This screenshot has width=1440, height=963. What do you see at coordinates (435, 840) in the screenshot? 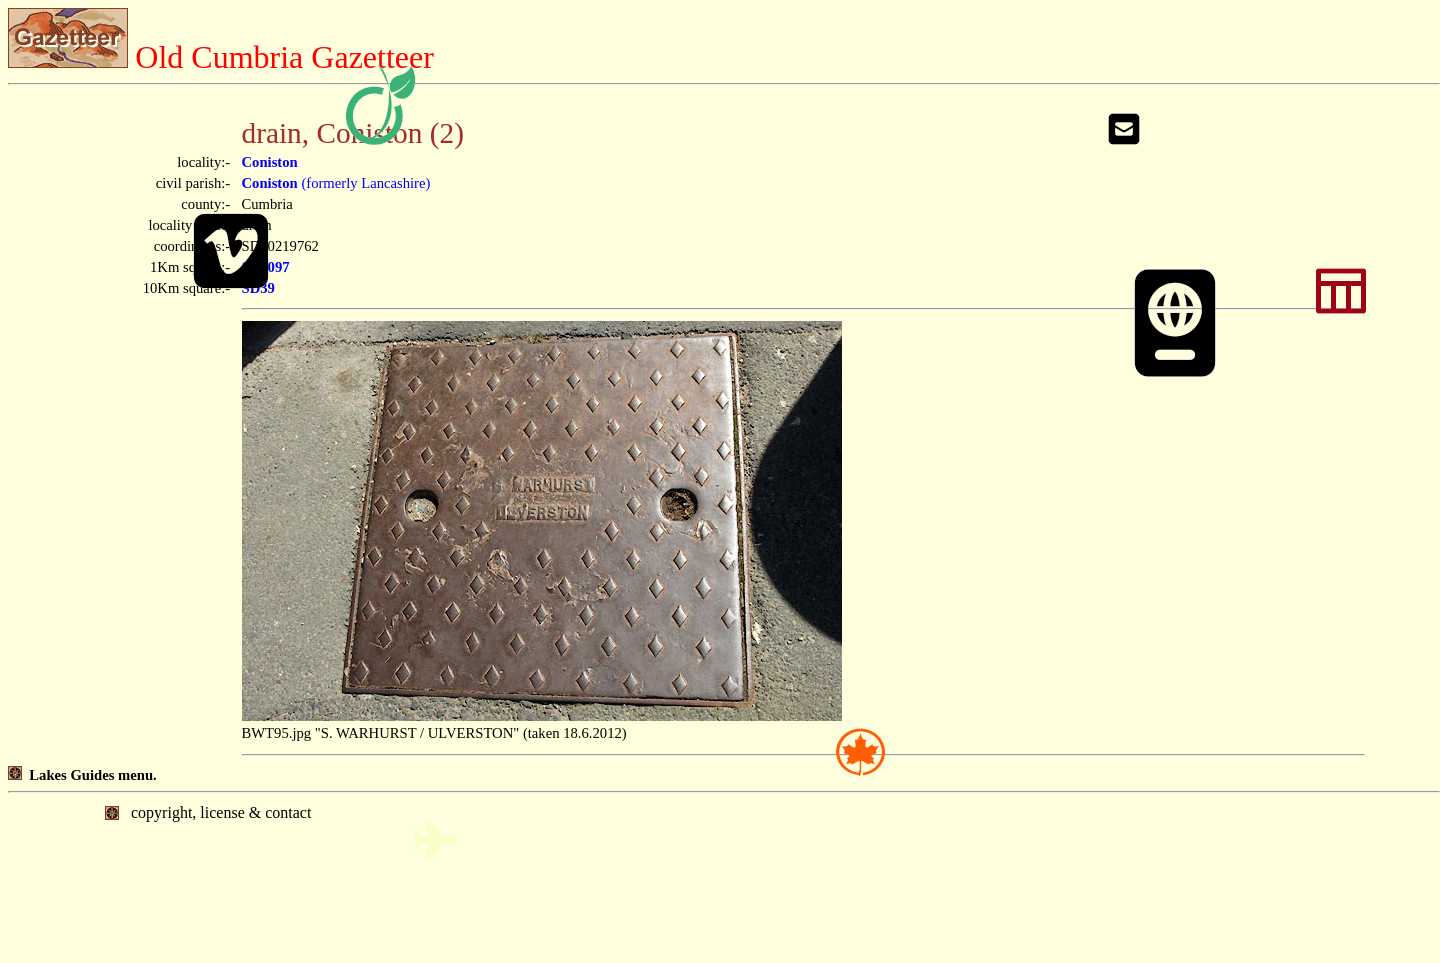
I see `enable airplane mode` at bounding box center [435, 840].